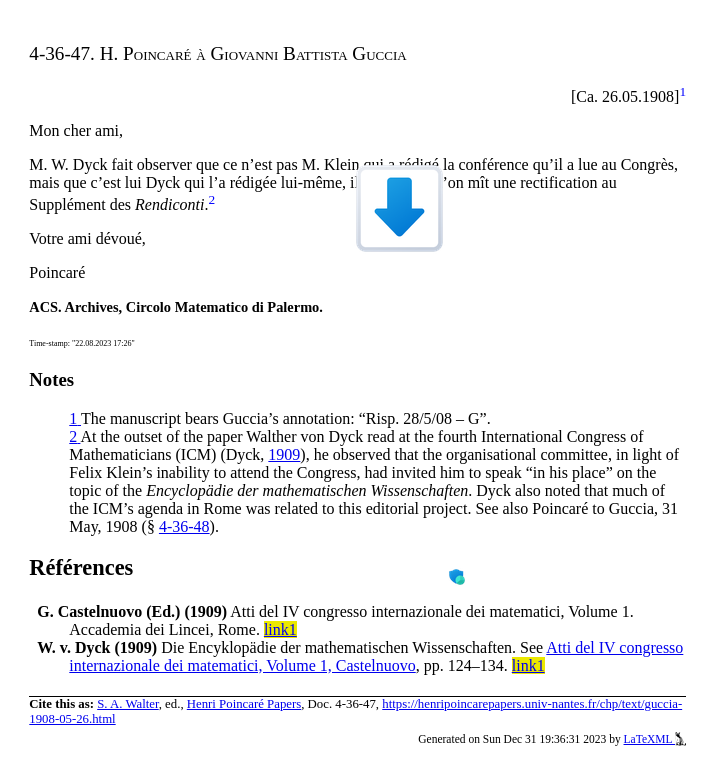 The width and height of the screenshot is (726, 765). Describe the element at coordinates (457, 577) in the screenshot. I see `view security status or protection settings` at that location.